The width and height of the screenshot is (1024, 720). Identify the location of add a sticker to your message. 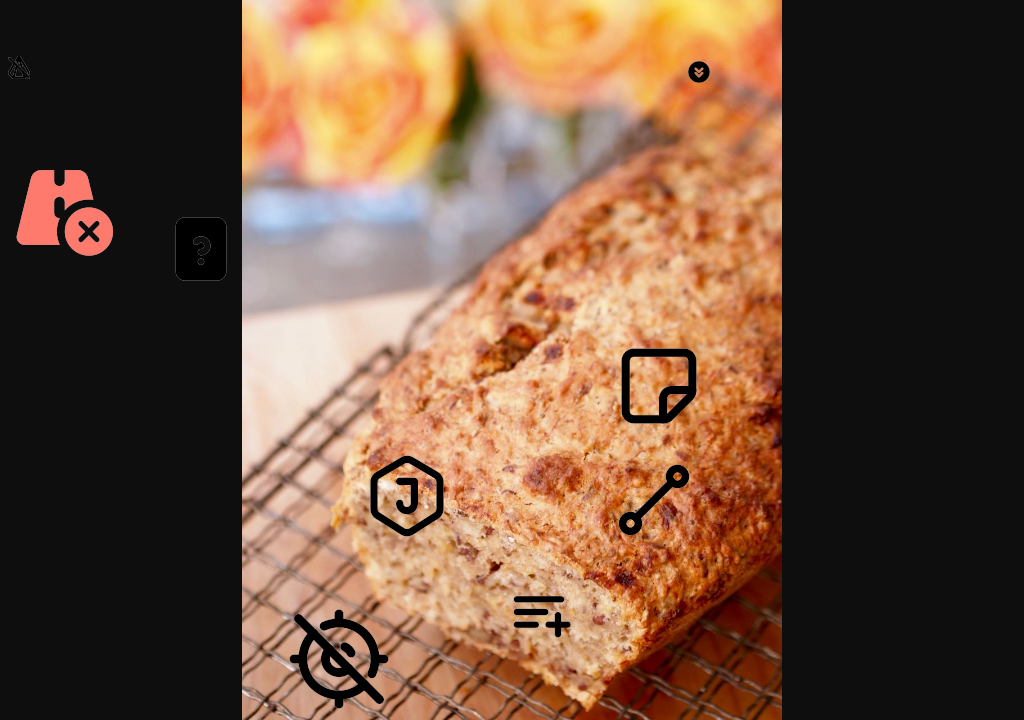
(659, 386).